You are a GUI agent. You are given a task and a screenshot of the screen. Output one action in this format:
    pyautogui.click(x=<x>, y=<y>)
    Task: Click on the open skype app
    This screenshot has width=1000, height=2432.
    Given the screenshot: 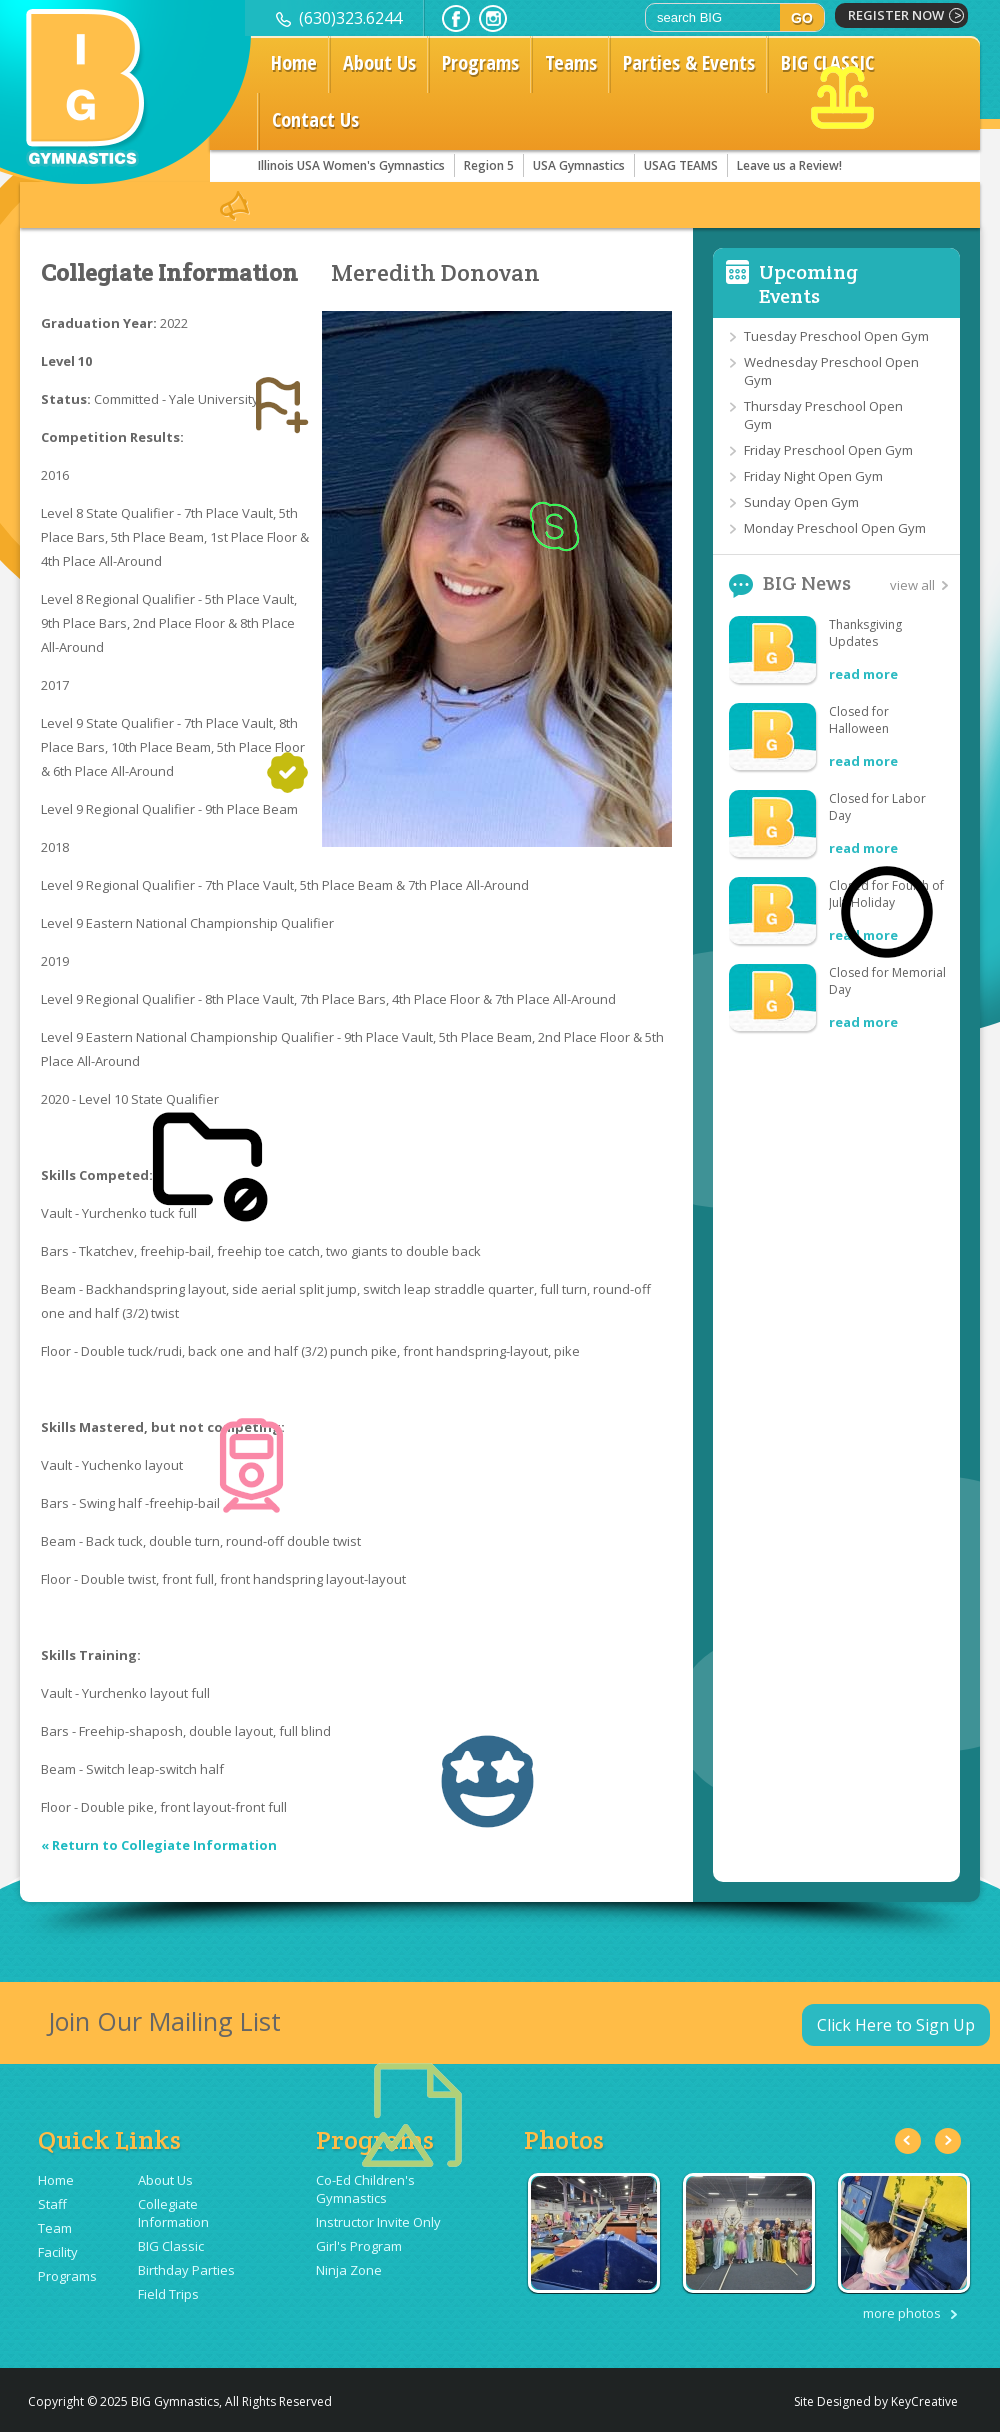 What is the action you would take?
    pyautogui.click(x=554, y=526)
    